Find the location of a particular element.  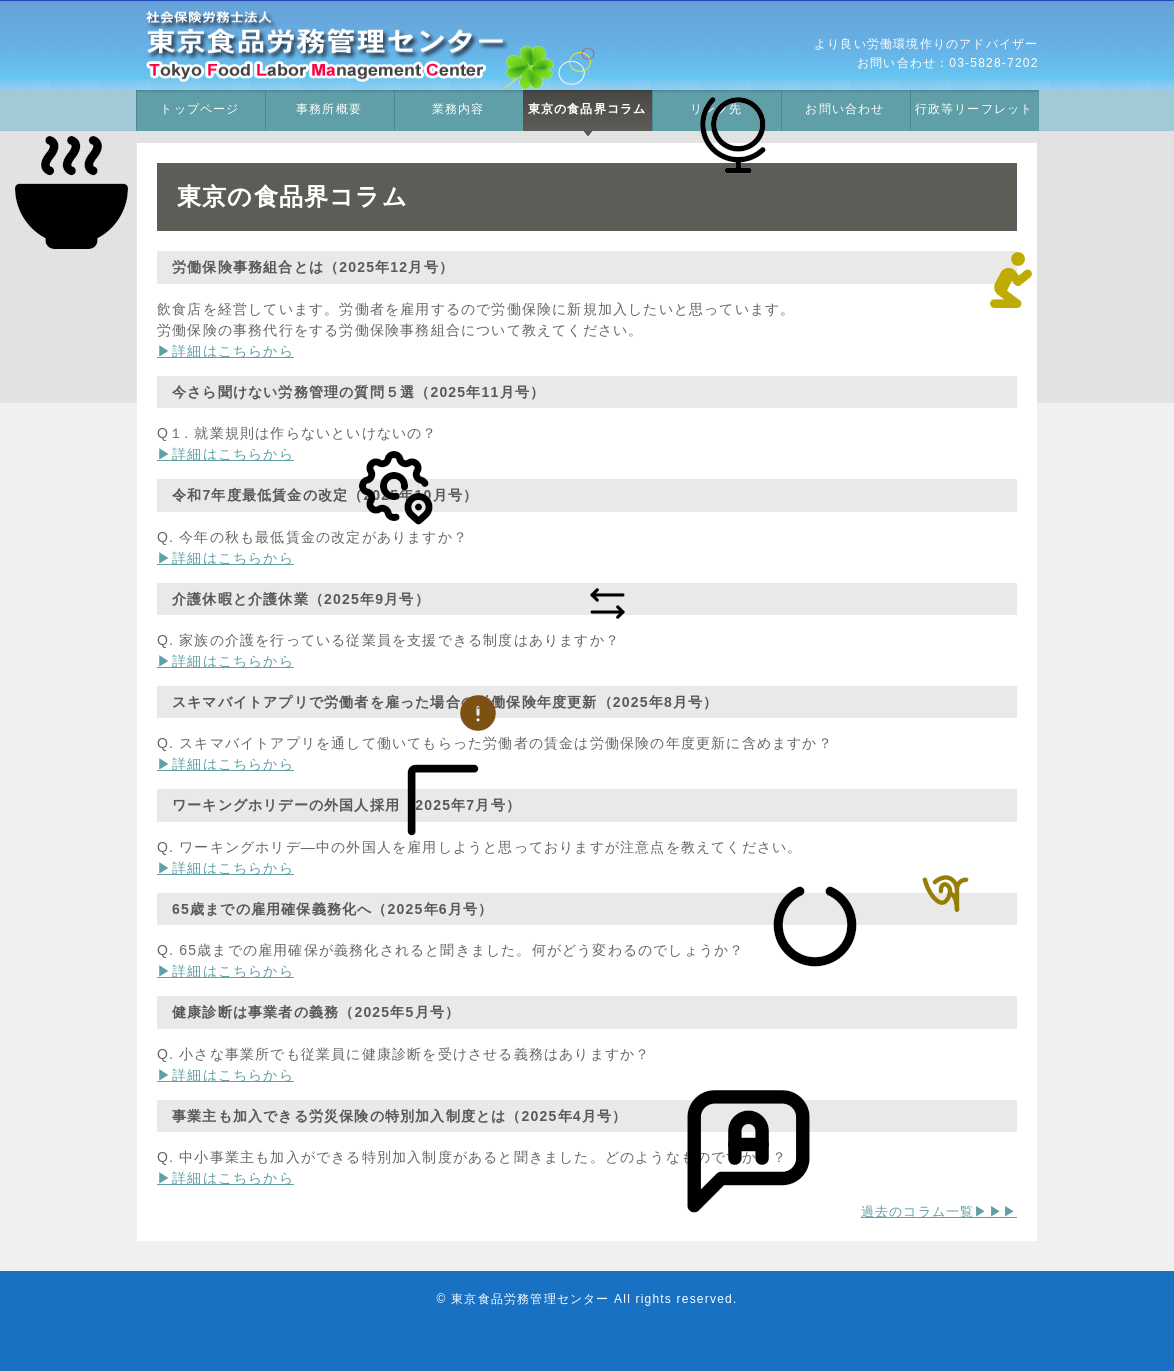

view hot food or soup options is located at coordinates (71, 192).